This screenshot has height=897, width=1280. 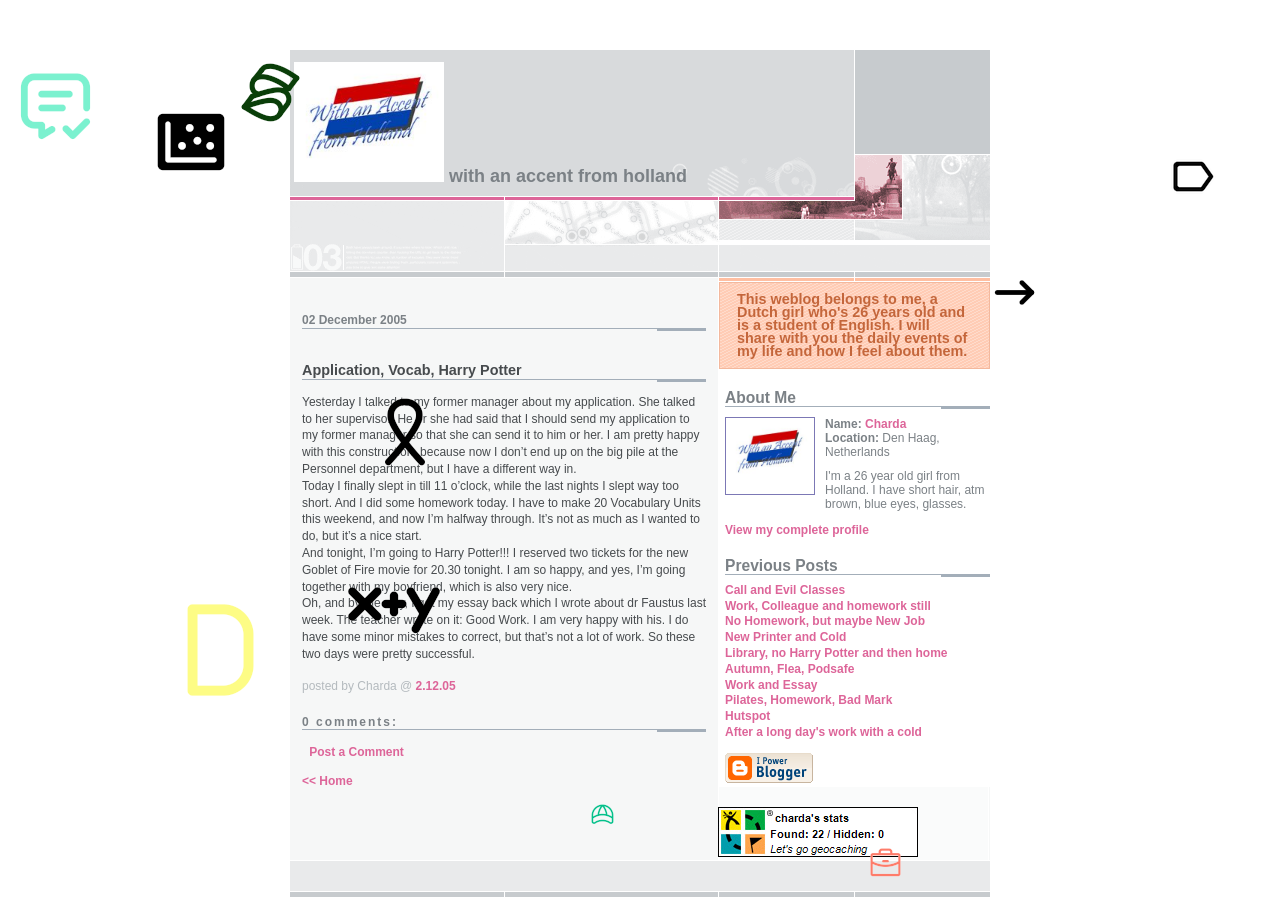 I want to click on represents the letter D in alphabetical navigation, so click(x=218, y=650).